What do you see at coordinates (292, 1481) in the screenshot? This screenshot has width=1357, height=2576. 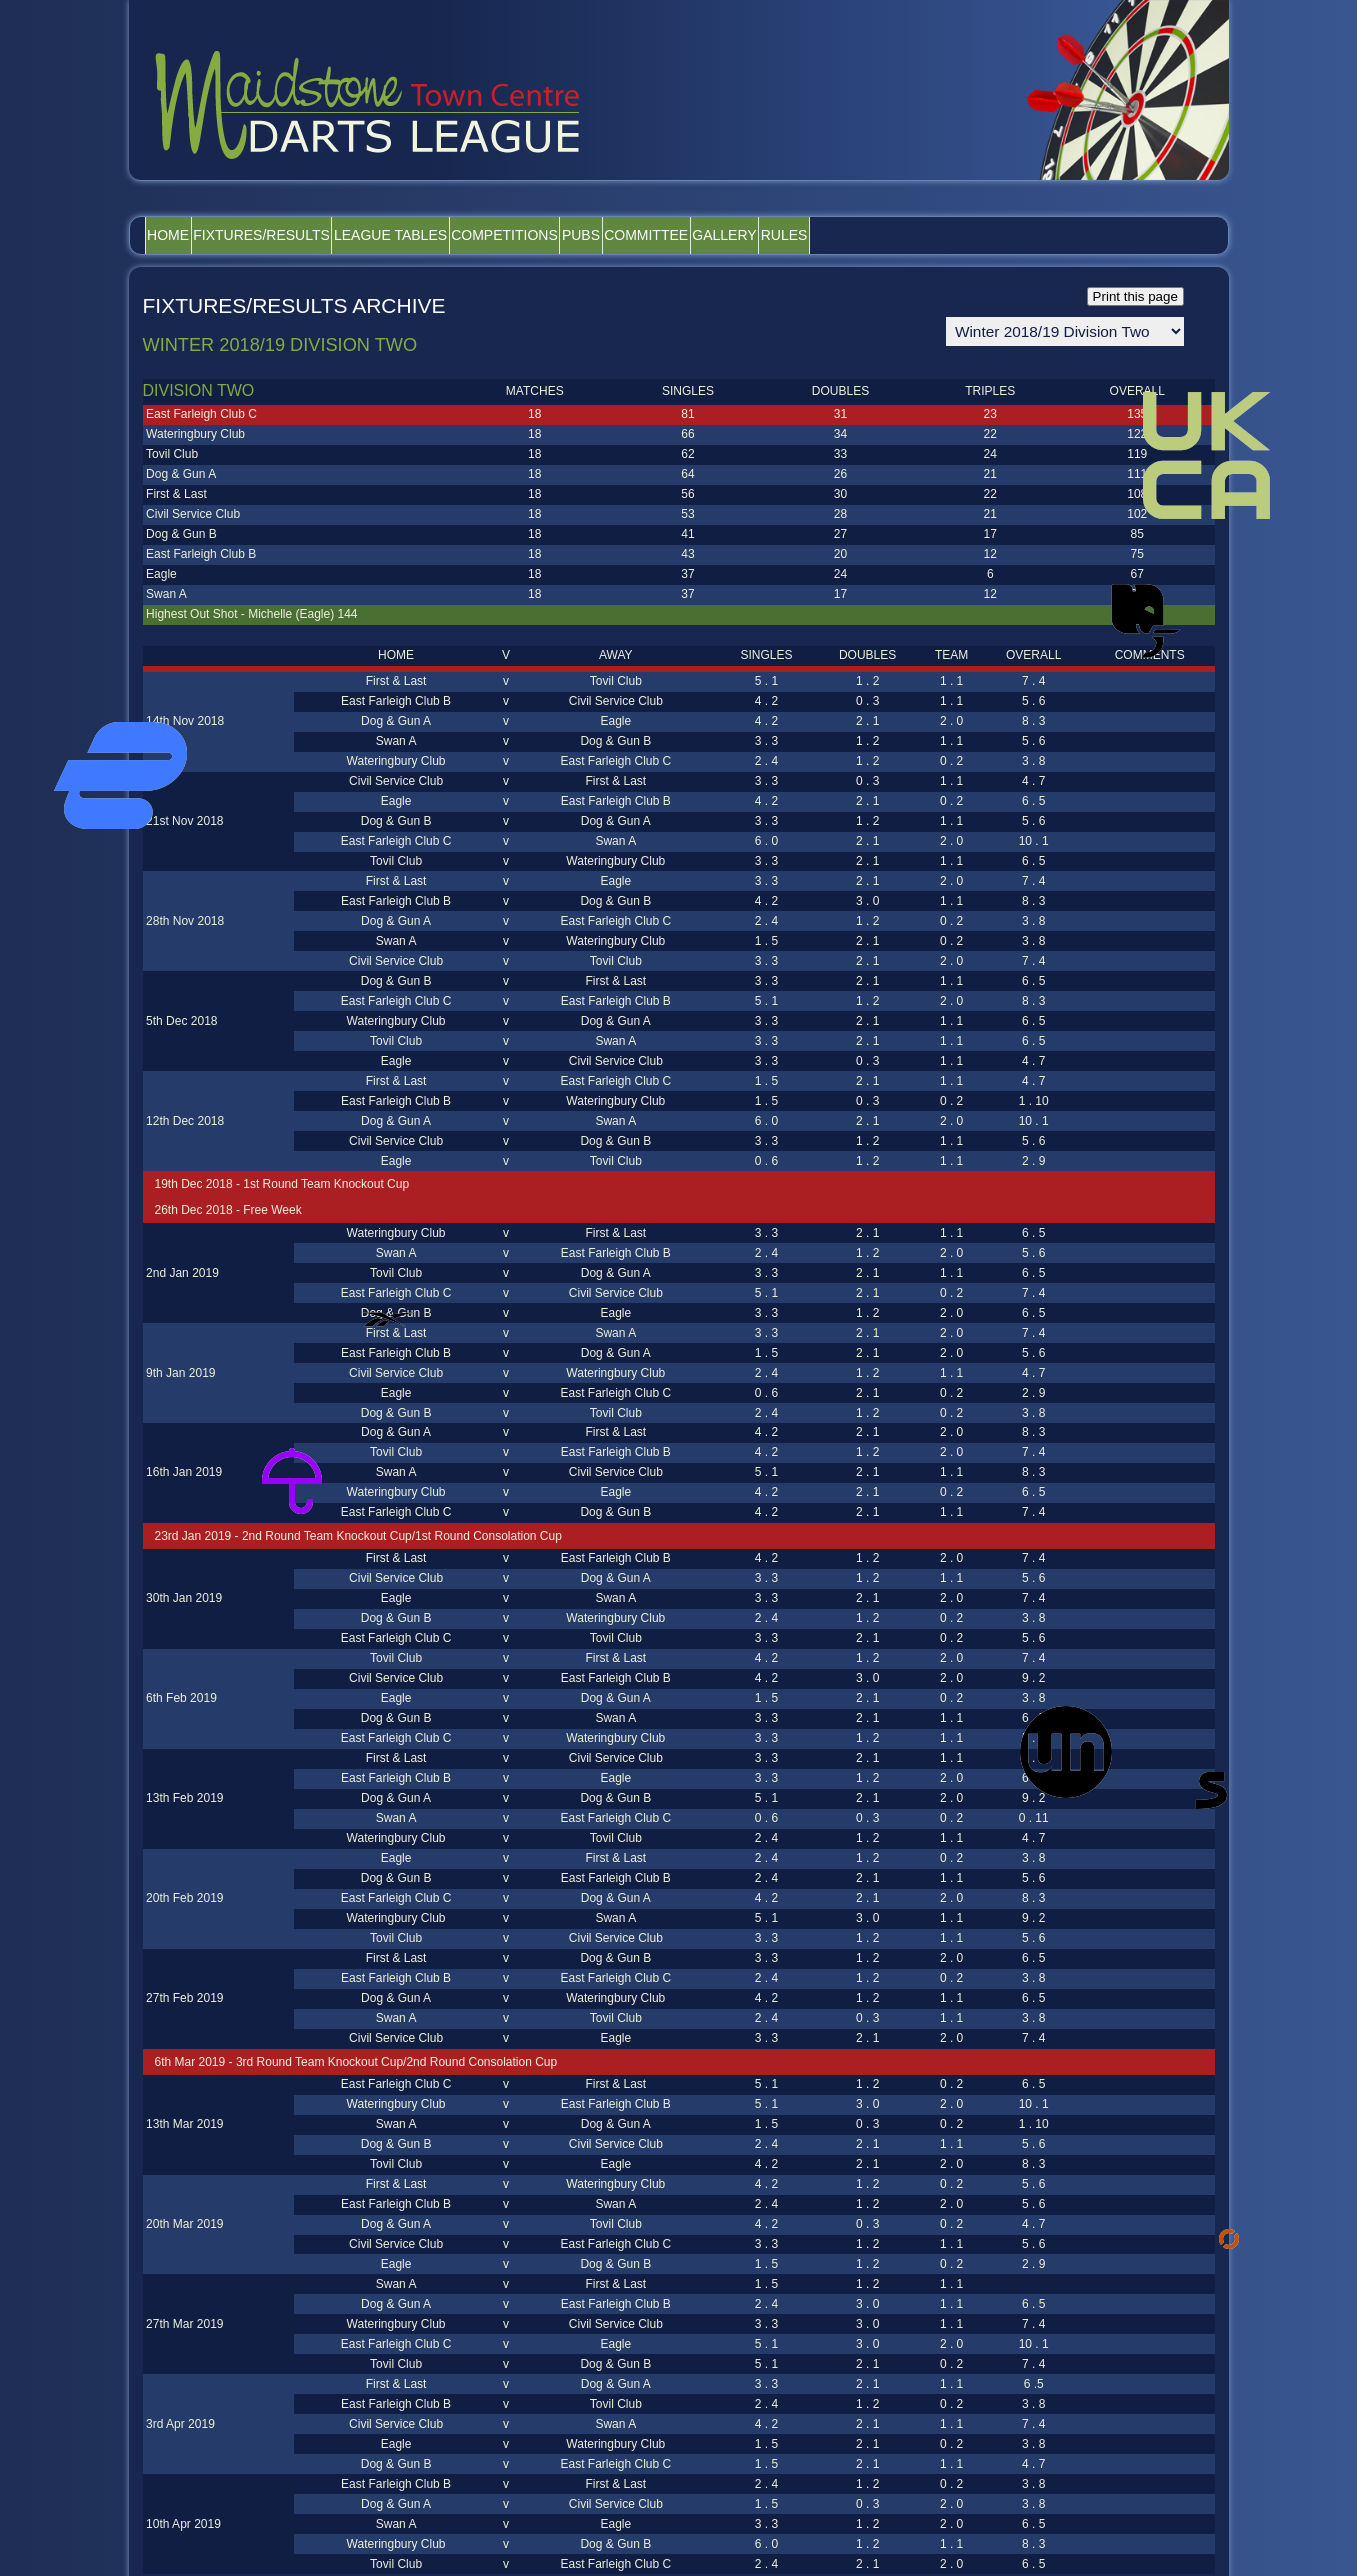 I see `view weather forecast or rain conditions` at bounding box center [292, 1481].